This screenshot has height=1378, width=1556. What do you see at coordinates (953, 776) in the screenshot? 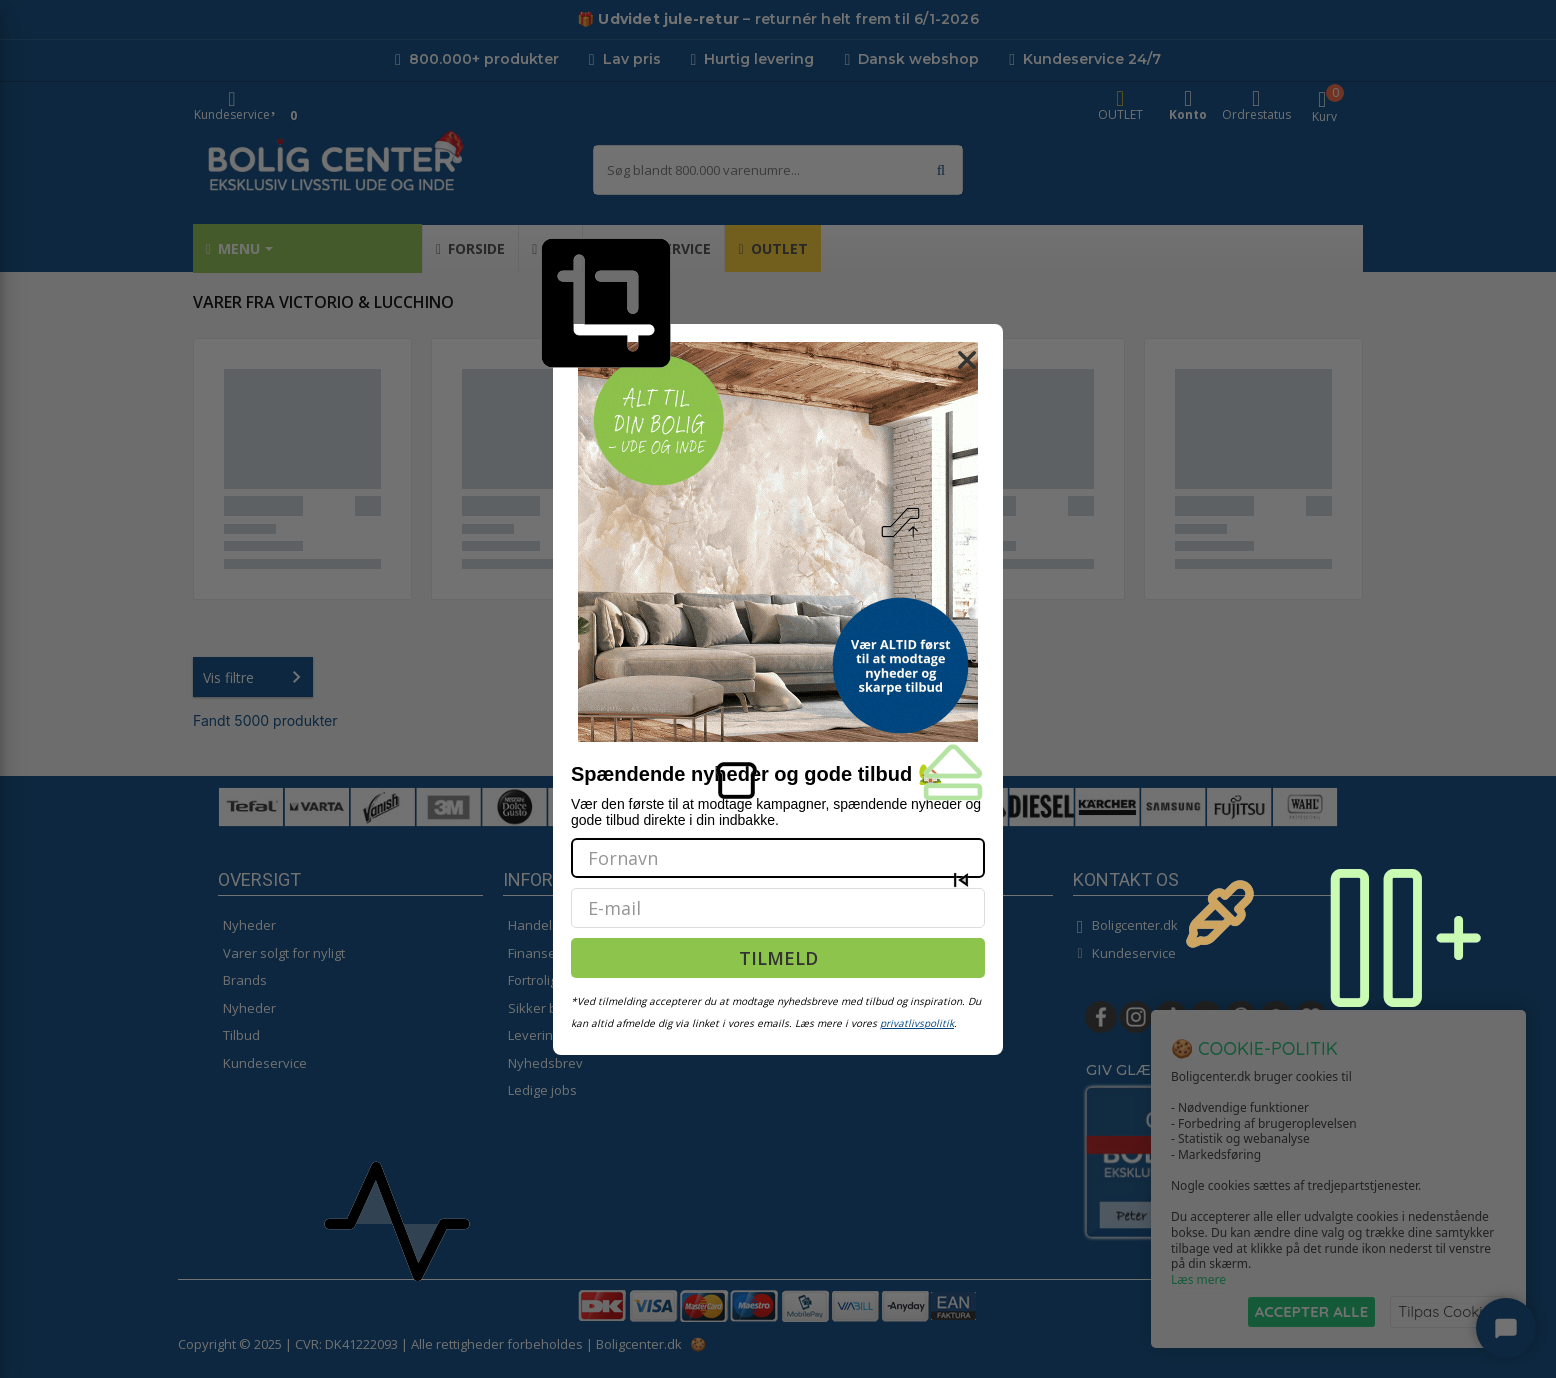
I see `eject media or disc` at bounding box center [953, 776].